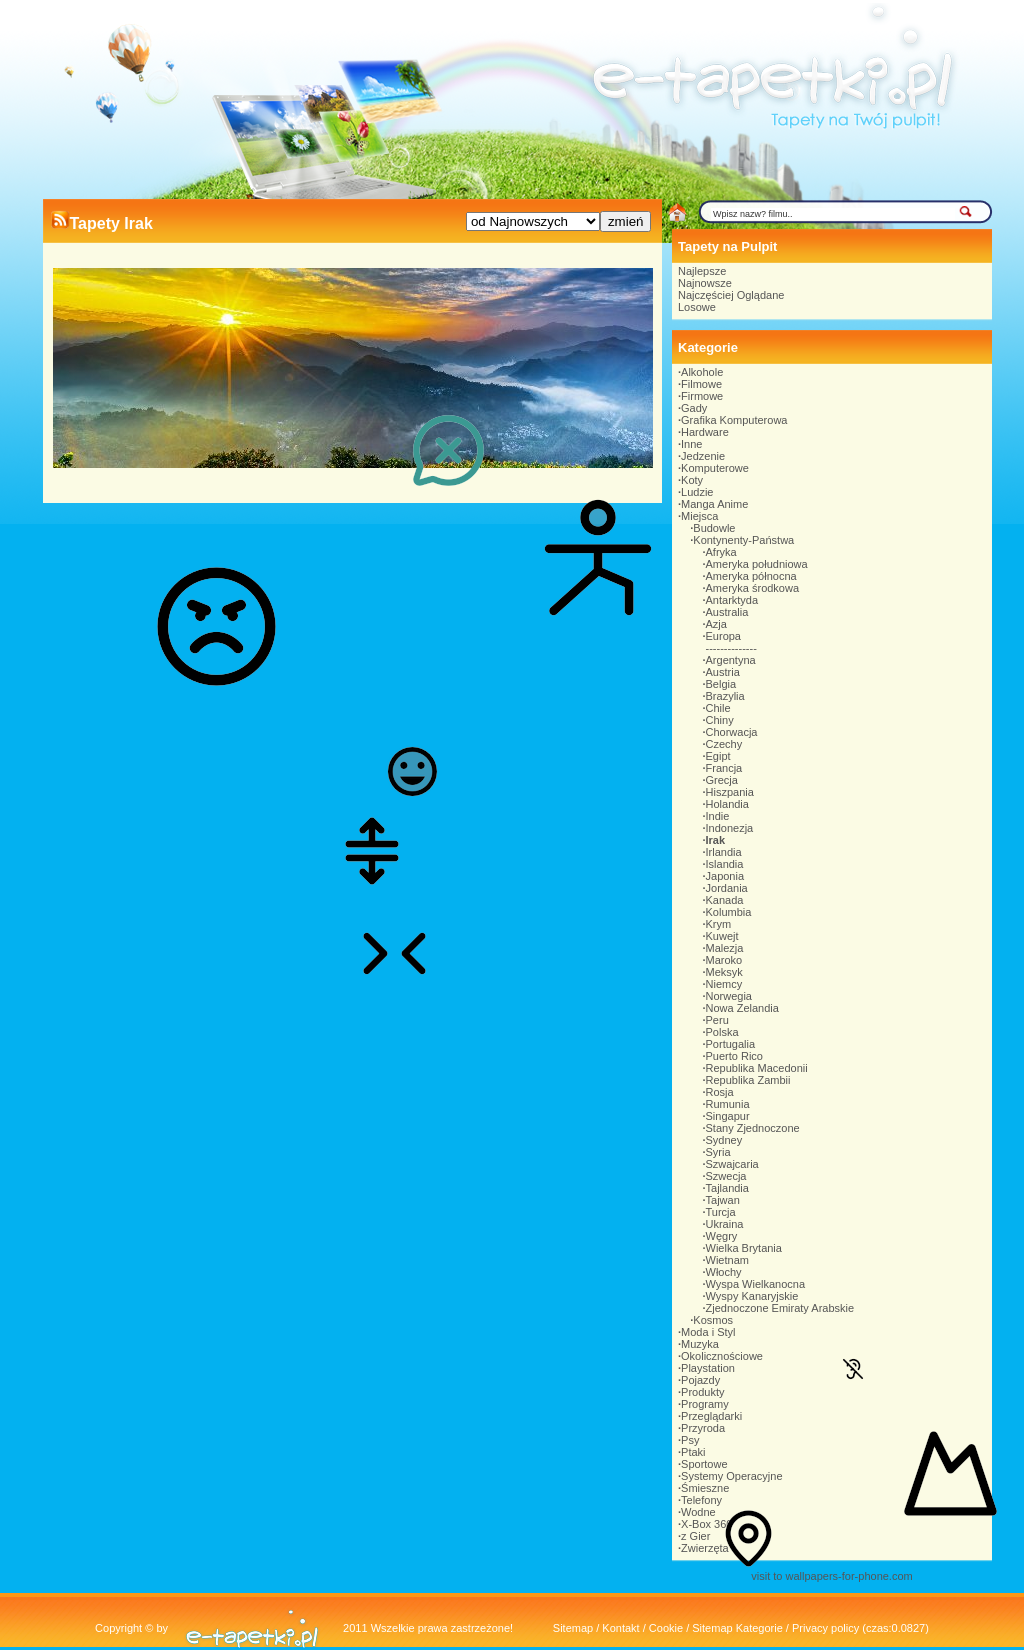 This screenshot has height=1650, width=1024. I want to click on split view vertically, so click(372, 851).